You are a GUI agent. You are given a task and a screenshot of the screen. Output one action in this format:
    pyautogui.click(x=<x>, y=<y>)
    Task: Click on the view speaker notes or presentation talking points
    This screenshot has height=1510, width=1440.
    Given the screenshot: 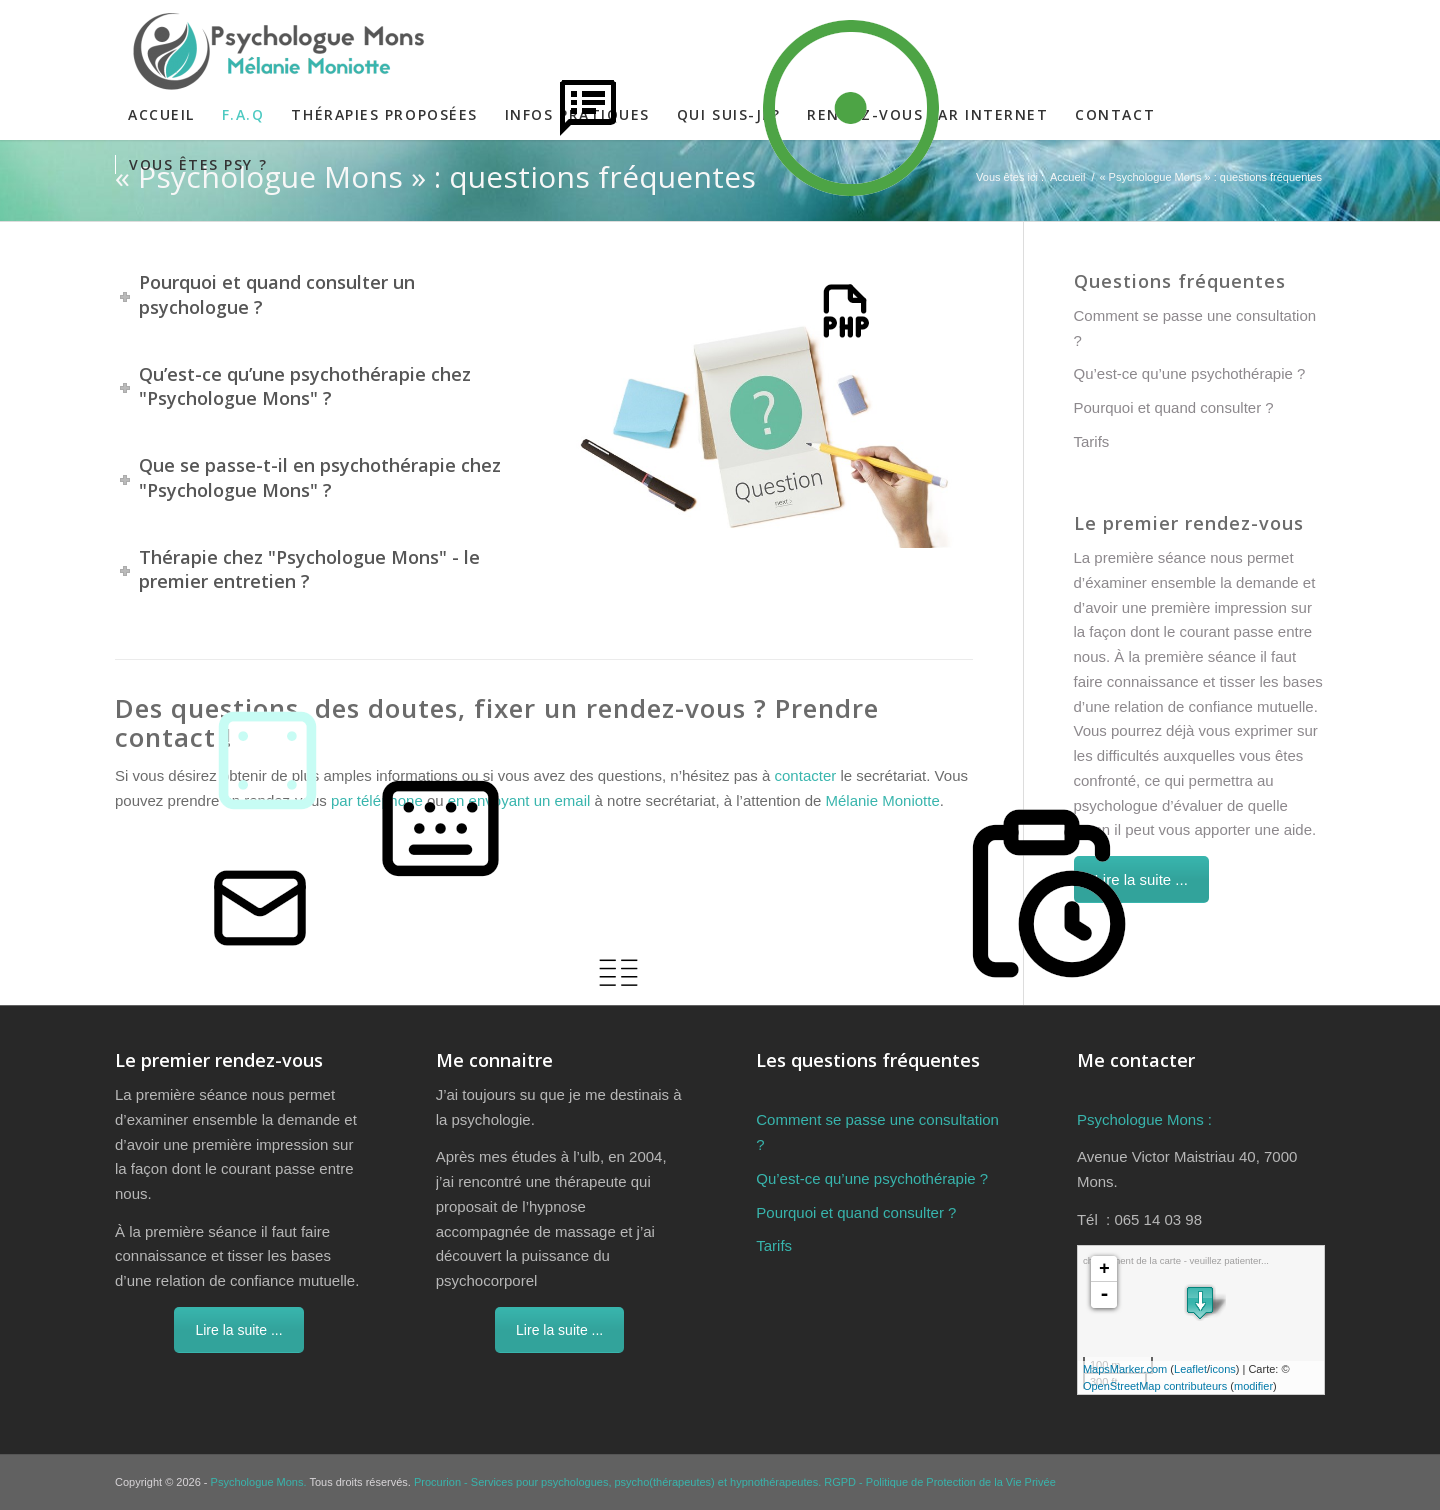 What is the action you would take?
    pyautogui.click(x=588, y=108)
    